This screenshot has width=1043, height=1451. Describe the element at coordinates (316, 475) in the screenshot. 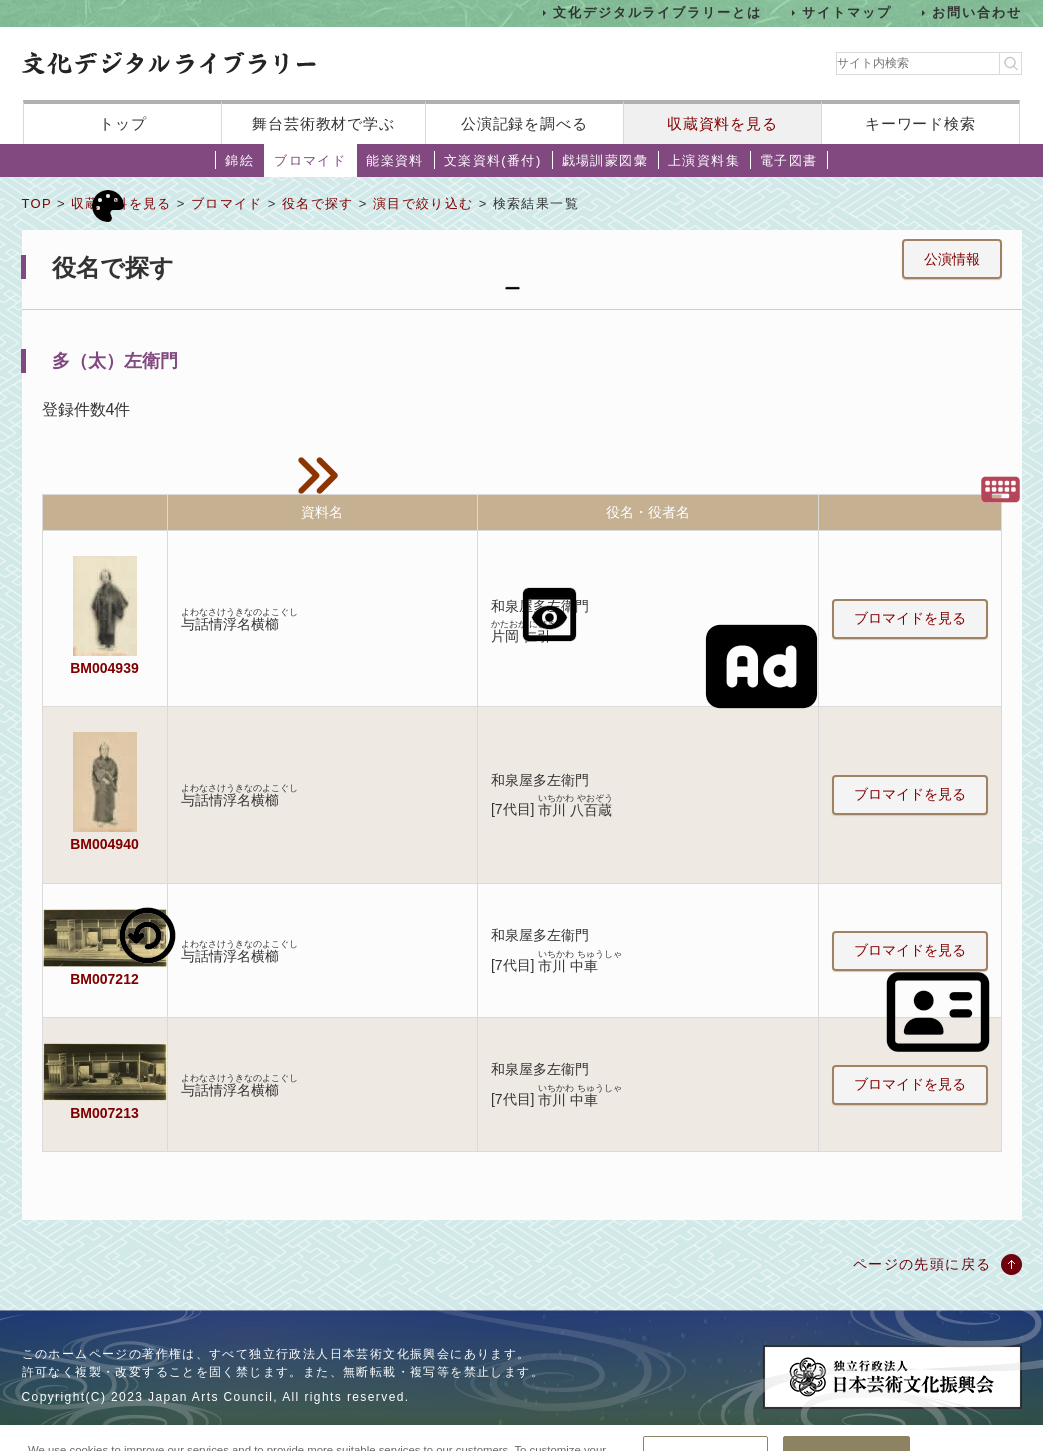

I see `skip forward or advance to next item` at that location.